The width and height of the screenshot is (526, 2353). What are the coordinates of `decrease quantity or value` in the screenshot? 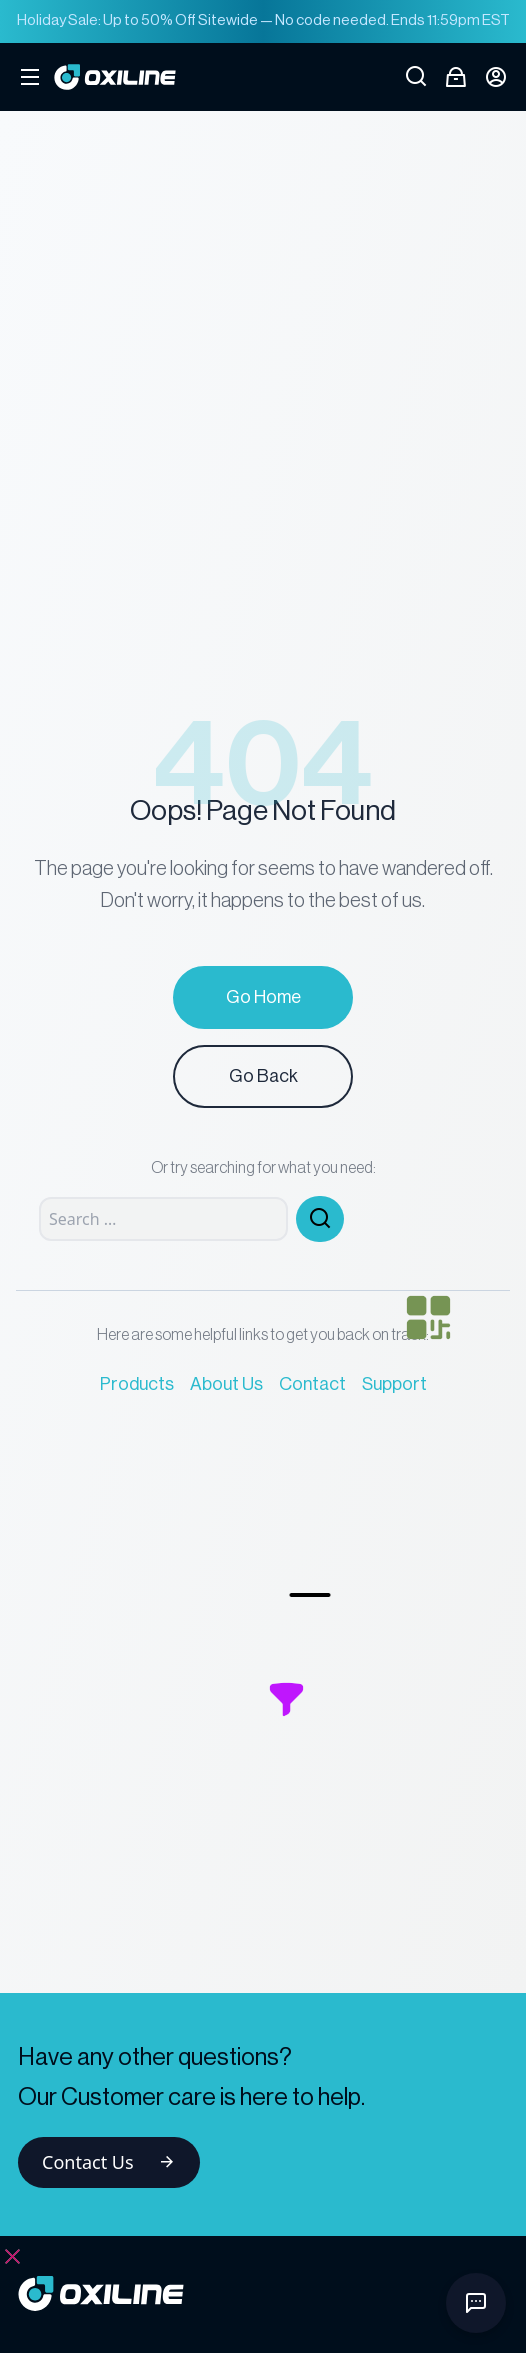 It's located at (310, 1595).